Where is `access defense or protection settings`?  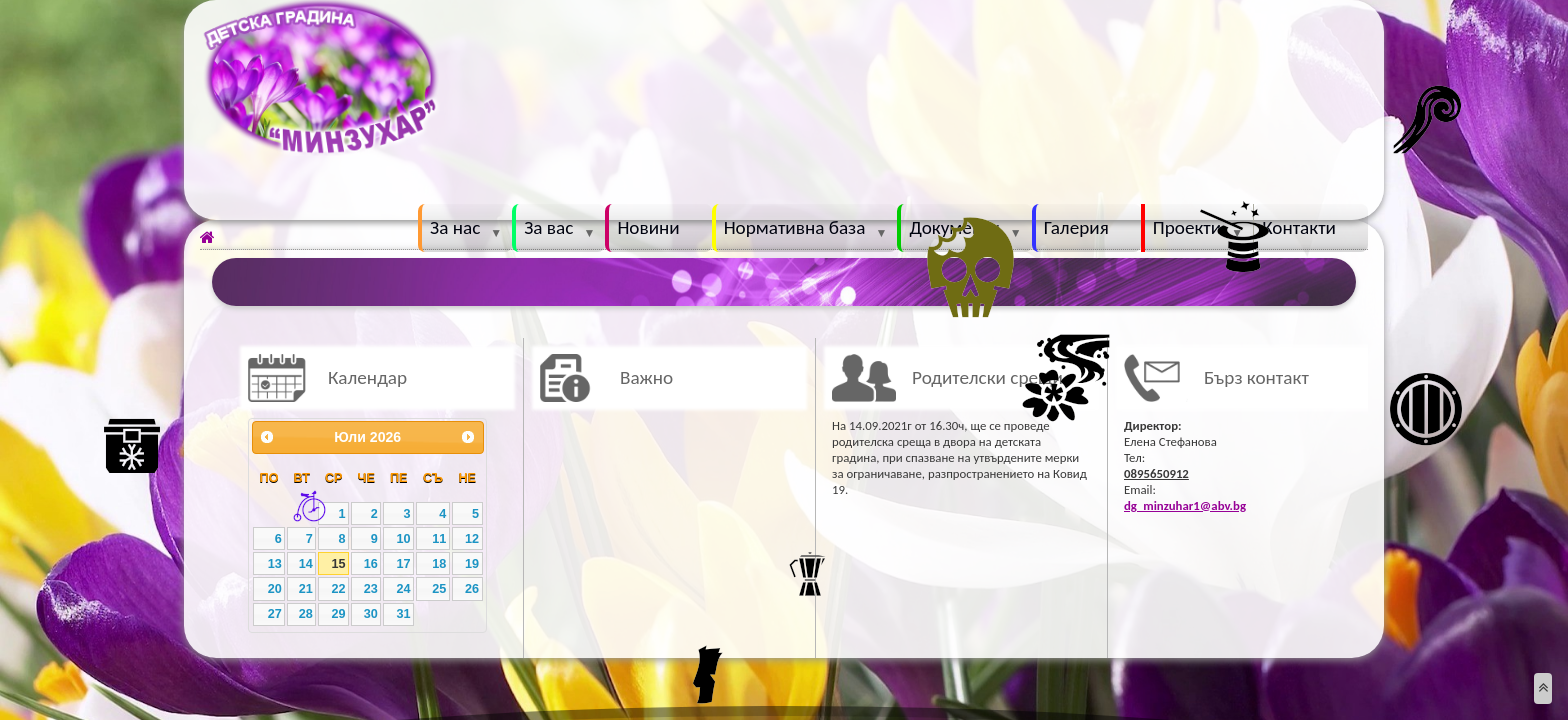 access defense or protection settings is located at coordinates (1426, 409).